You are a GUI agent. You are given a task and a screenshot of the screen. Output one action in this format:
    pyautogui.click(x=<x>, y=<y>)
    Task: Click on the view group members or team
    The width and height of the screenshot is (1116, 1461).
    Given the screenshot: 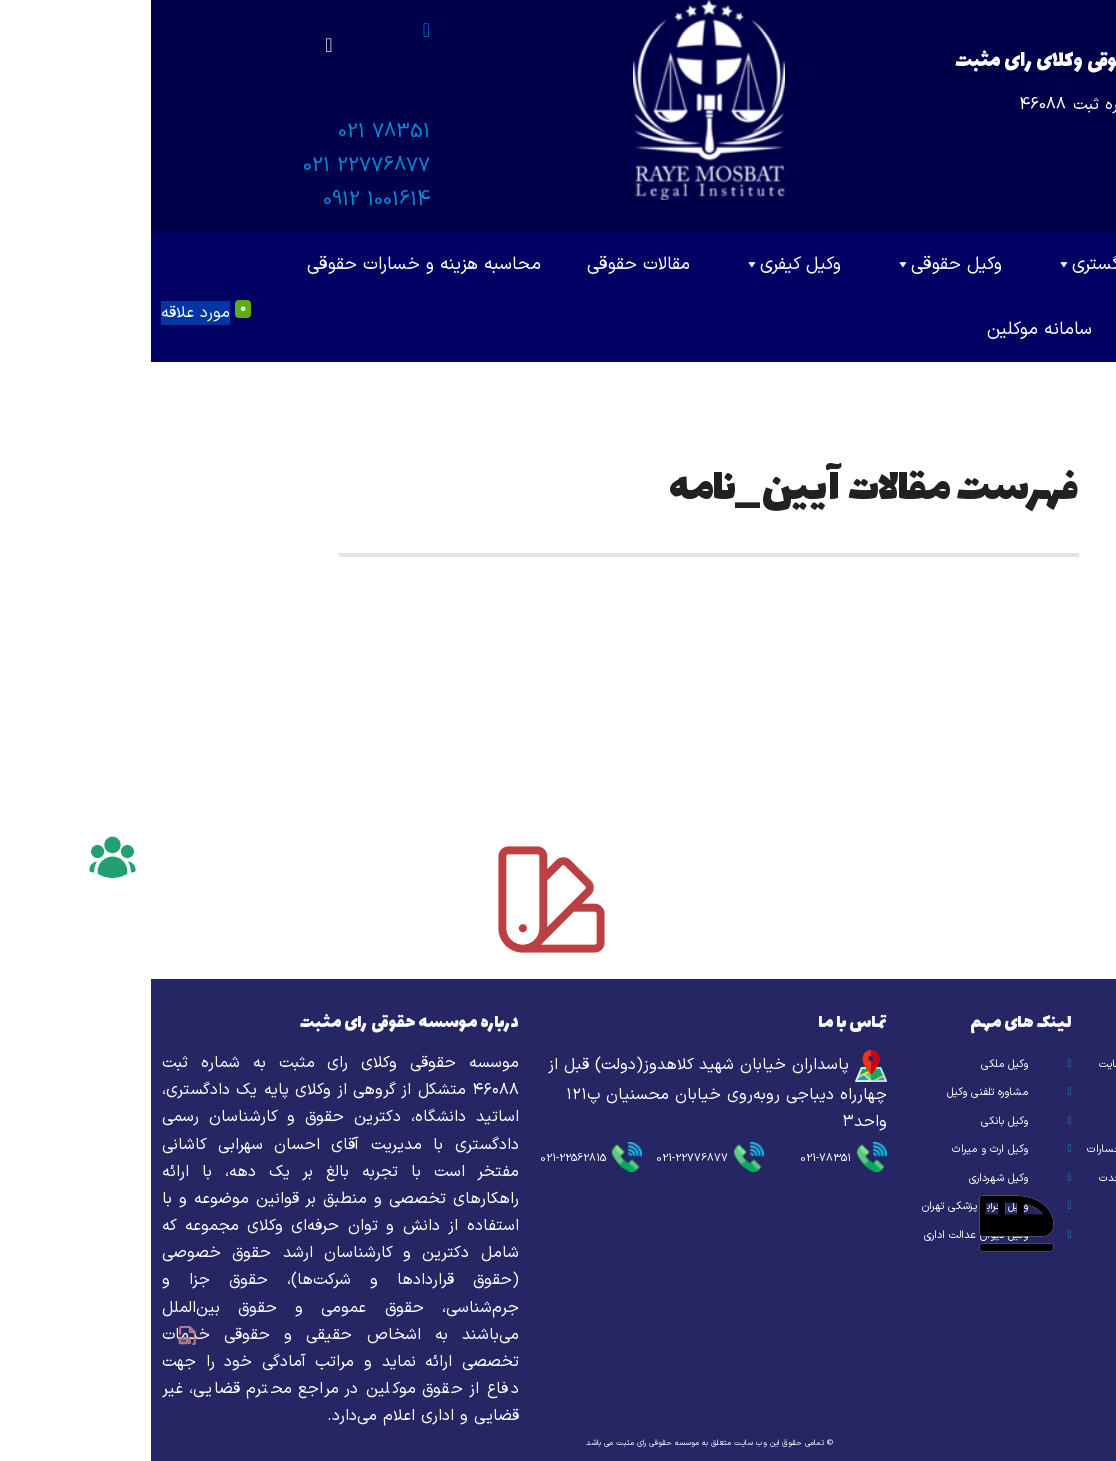 What is the action you would take?
    pyautogui.click(x=112, y=856)
    